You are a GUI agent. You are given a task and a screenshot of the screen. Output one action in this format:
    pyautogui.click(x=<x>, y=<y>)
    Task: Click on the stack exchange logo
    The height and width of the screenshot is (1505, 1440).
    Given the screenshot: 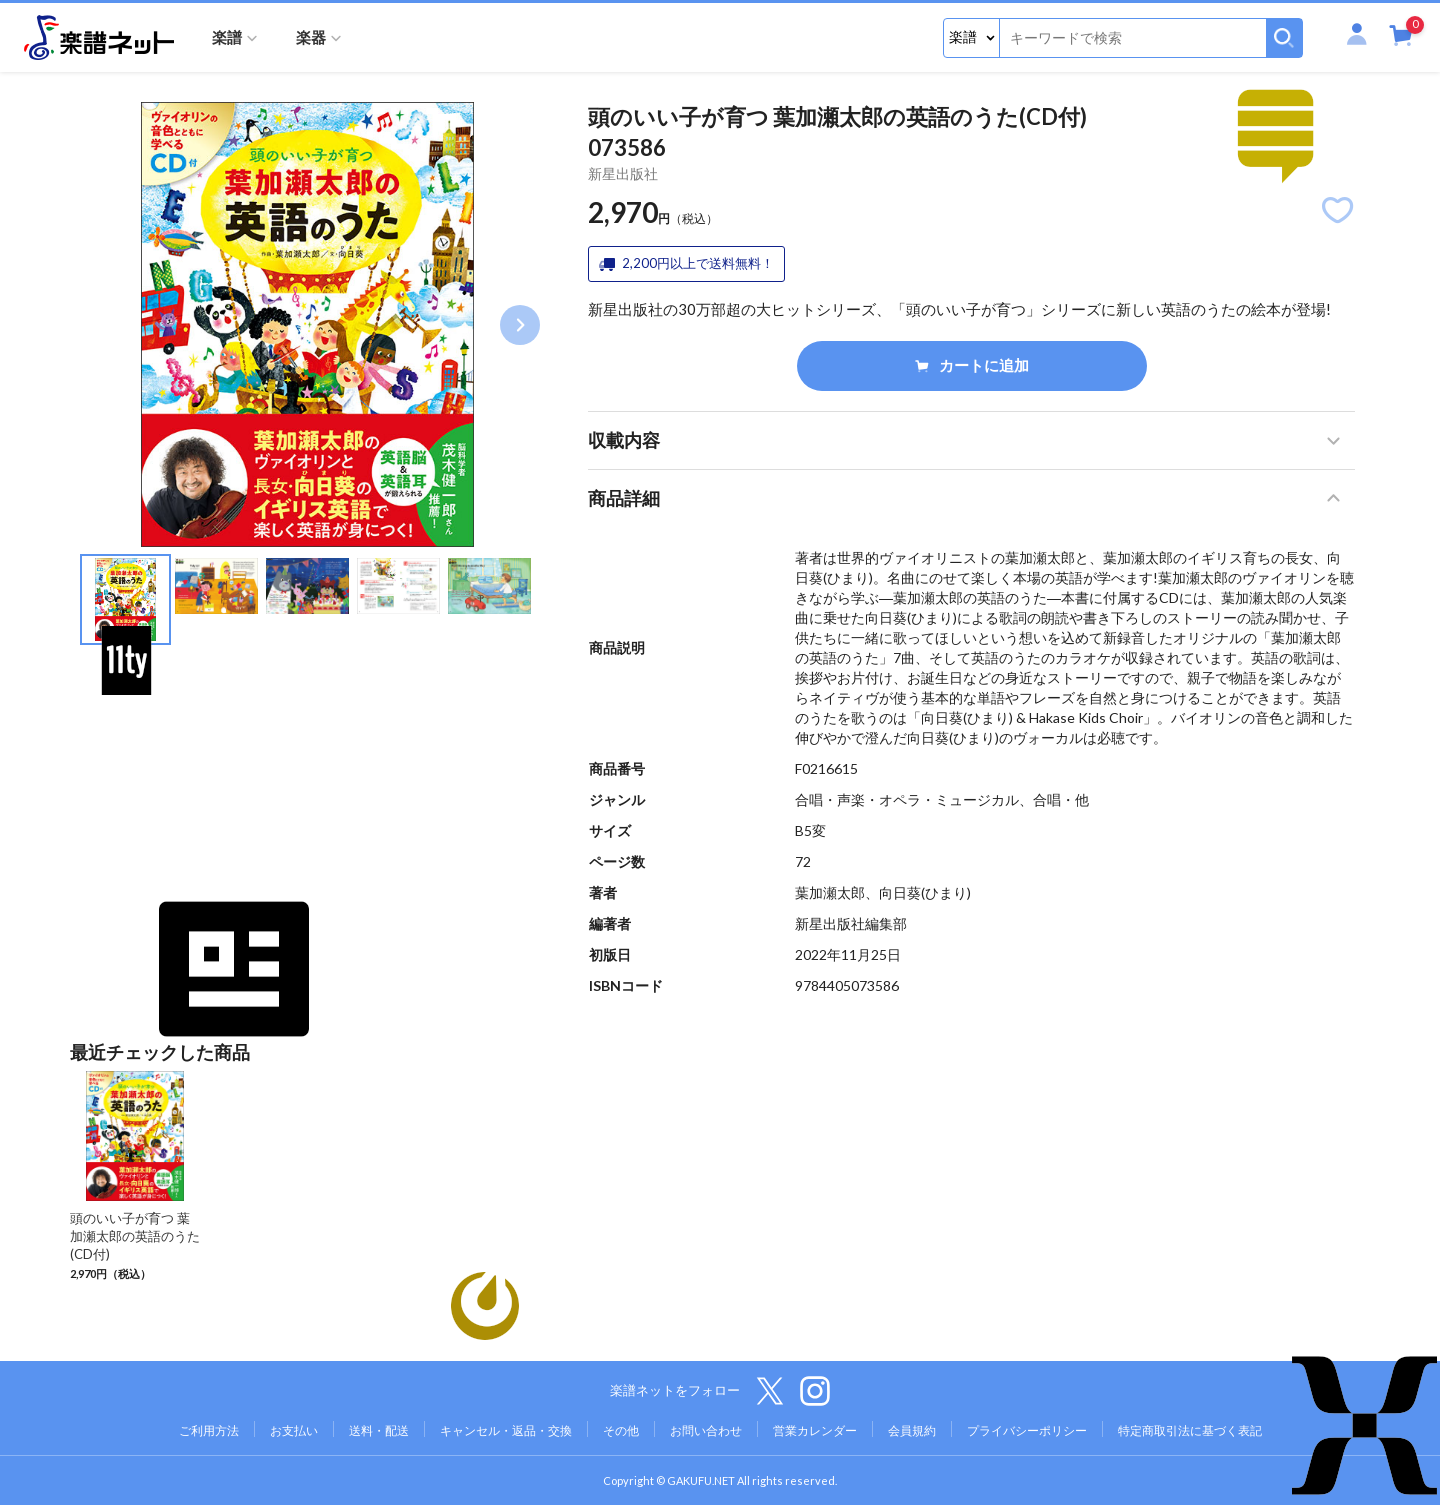 What is the action you would take?
    pyautogui.click(x=1275, y=136)
    